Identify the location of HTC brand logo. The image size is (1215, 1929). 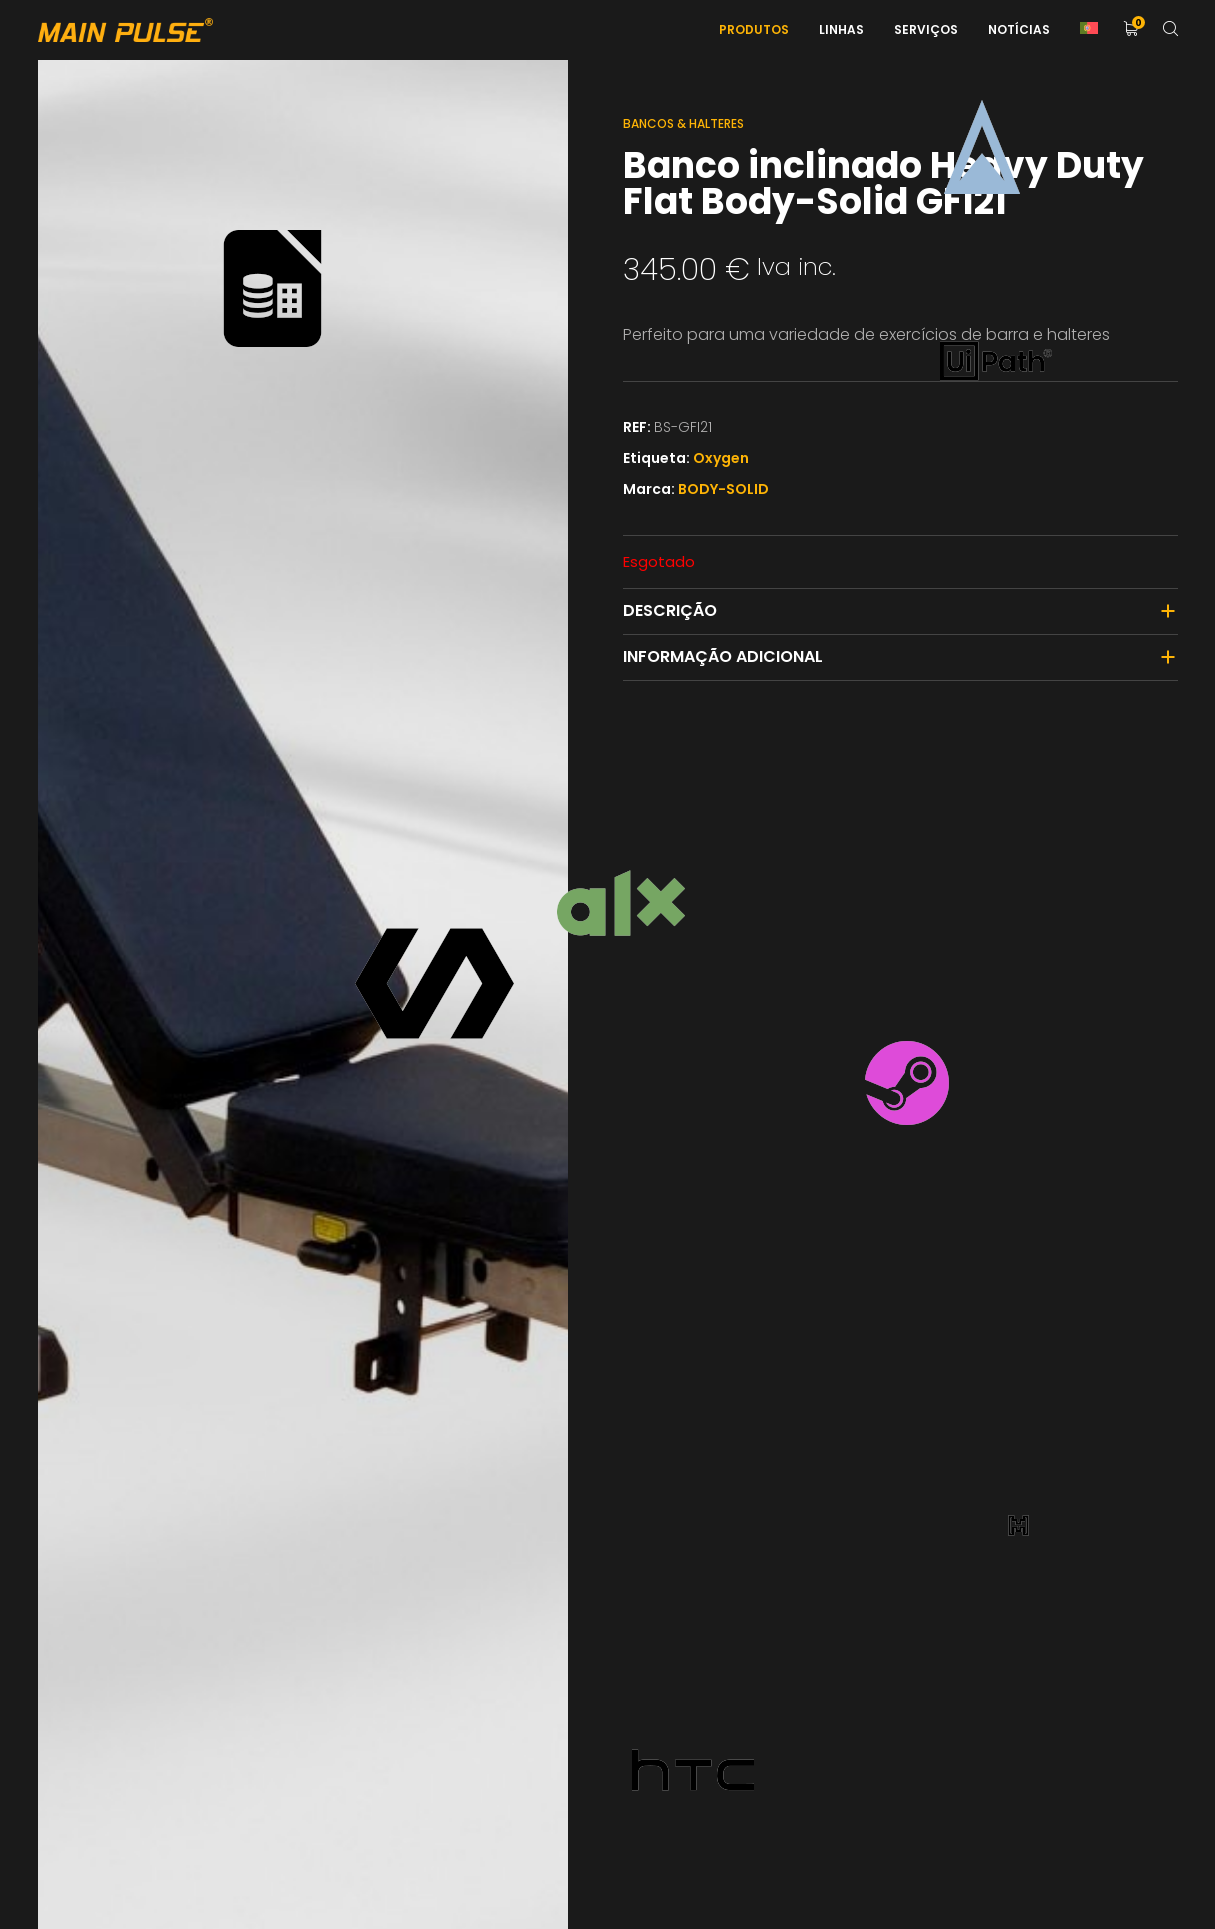
(693, 1770).